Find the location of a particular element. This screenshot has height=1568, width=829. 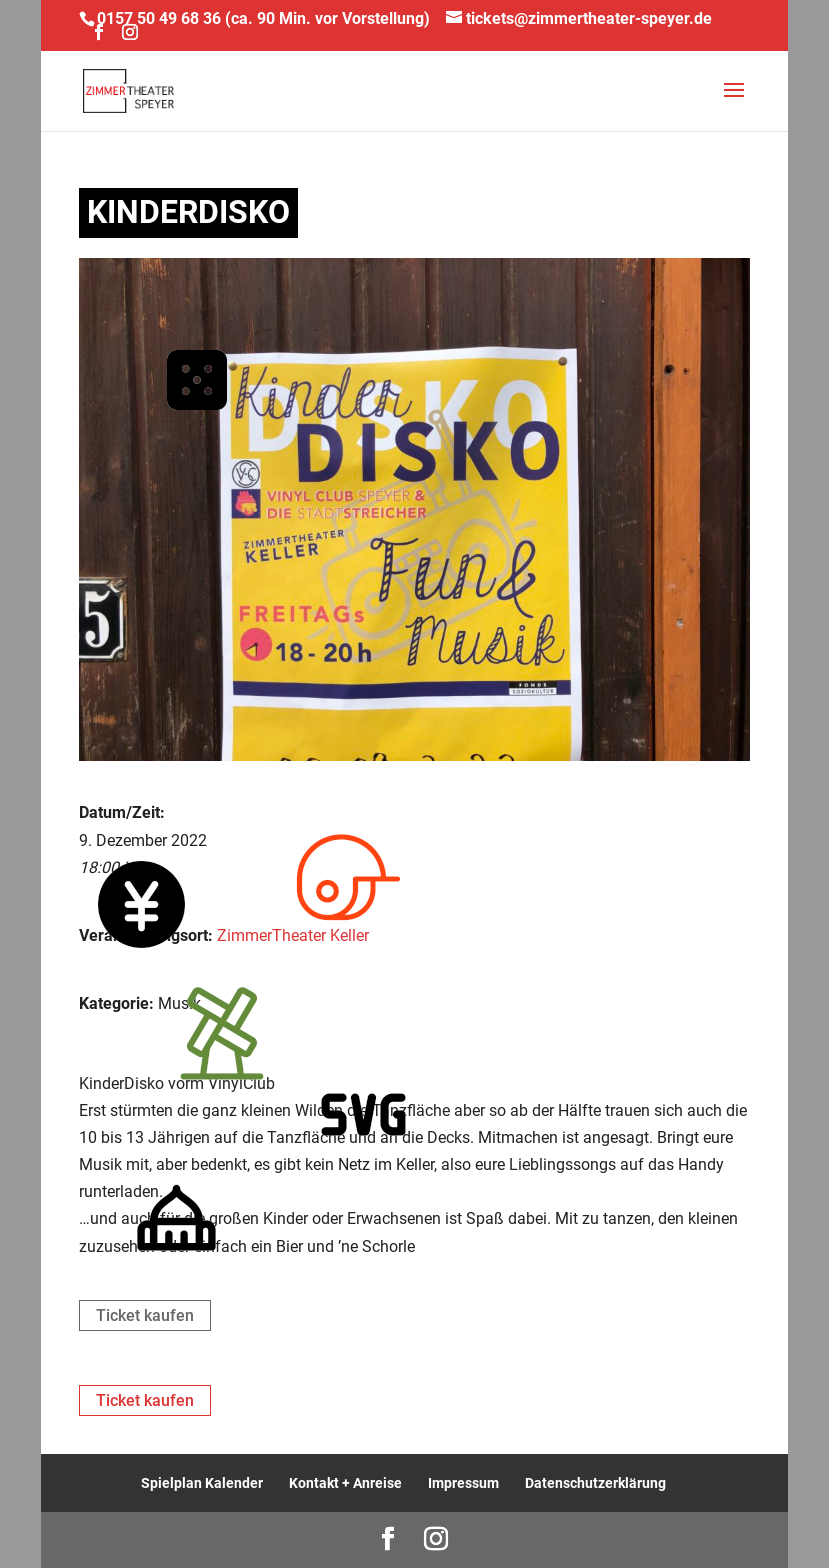

indicates wind or renewable energy settings is located at coordinates (222, 1035).